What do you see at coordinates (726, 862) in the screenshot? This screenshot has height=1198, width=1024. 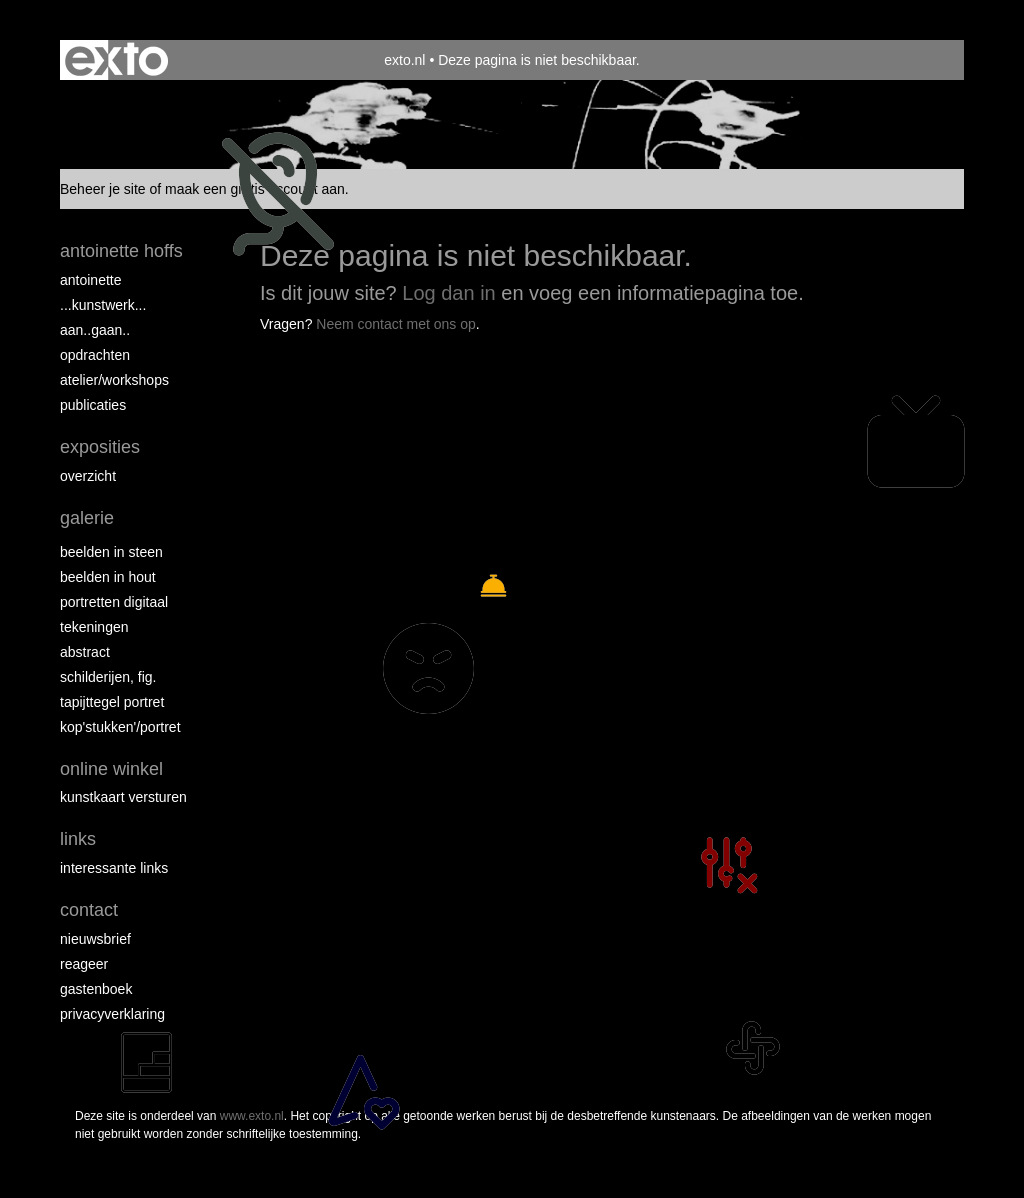 I see `clear all filter settings` at bounding box center [726, 862].